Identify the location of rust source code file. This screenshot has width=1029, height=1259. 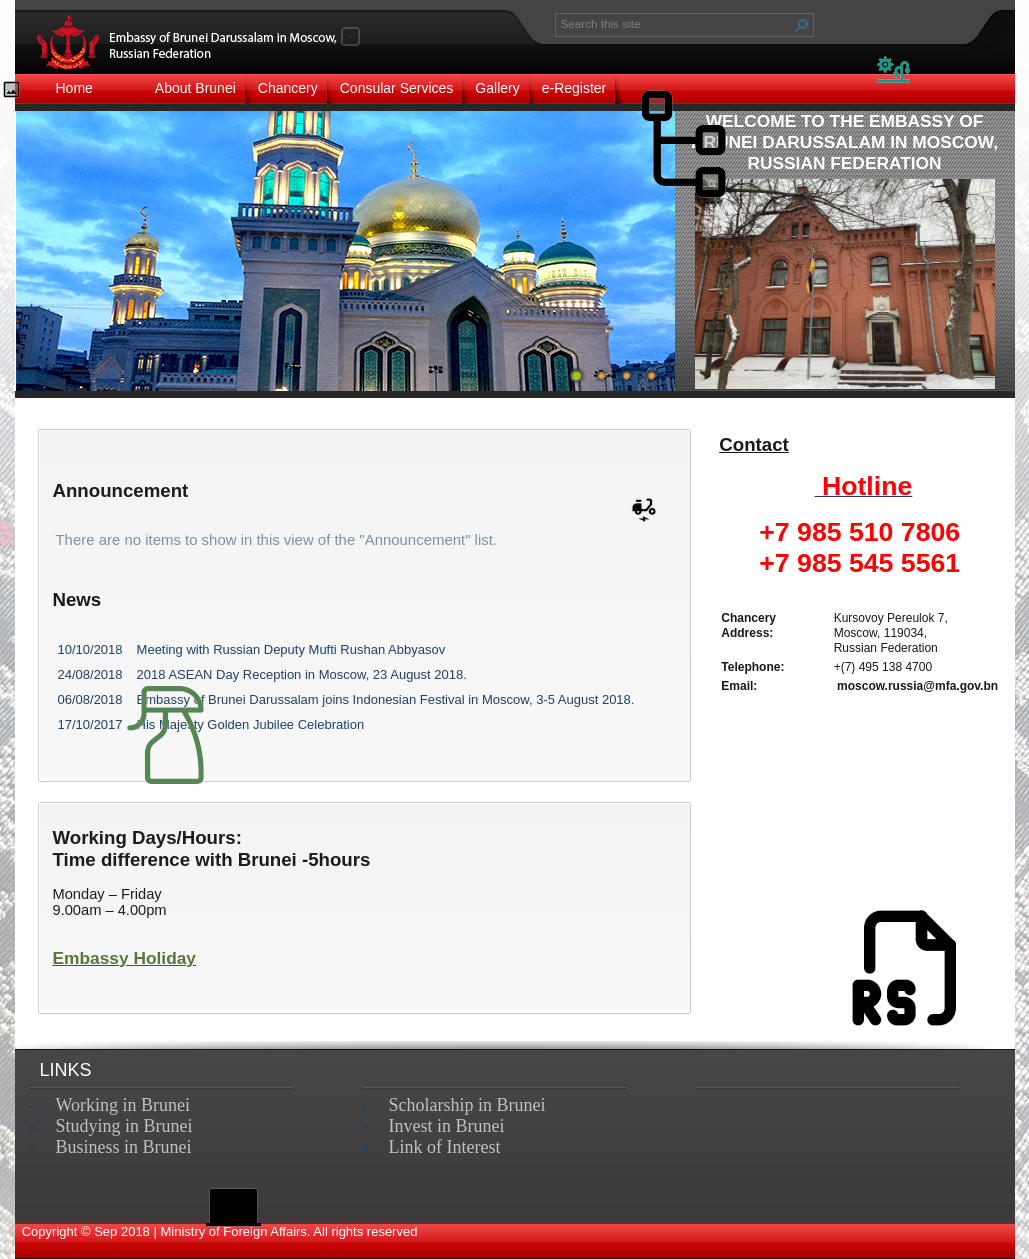
(910, 968).